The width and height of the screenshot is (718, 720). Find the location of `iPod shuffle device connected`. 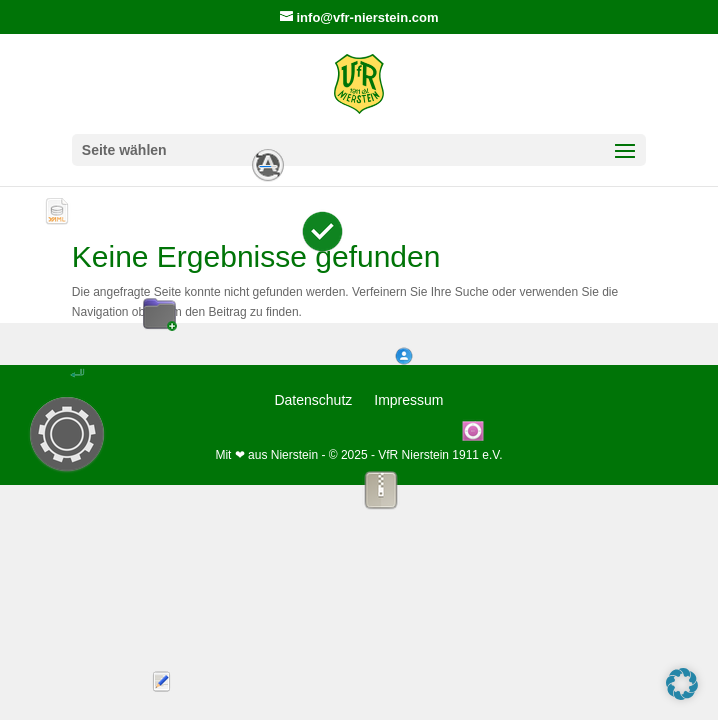

iPod shuffle device connected is located at coordinates (473, 431).